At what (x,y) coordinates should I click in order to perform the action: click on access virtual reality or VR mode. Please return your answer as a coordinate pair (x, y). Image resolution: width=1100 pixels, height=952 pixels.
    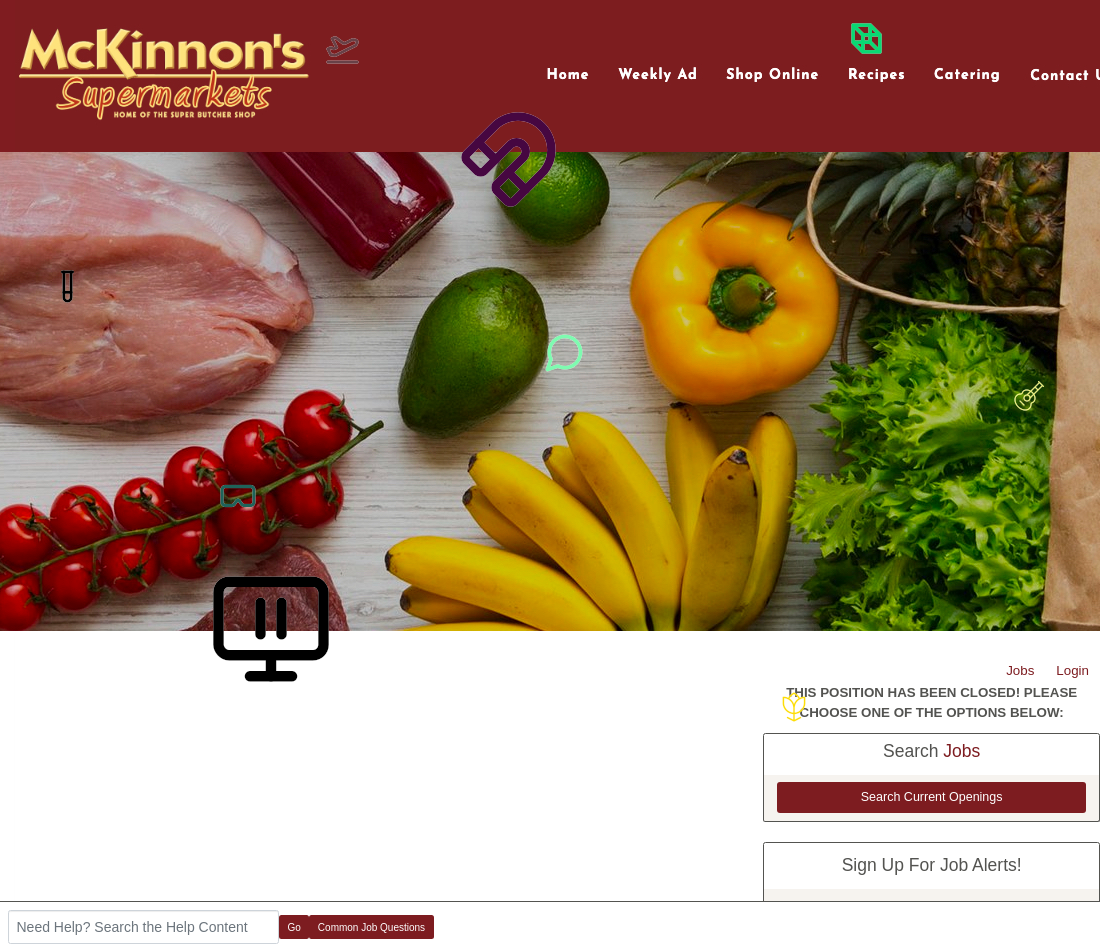
    Looking at the image, I should click on (238, 496).